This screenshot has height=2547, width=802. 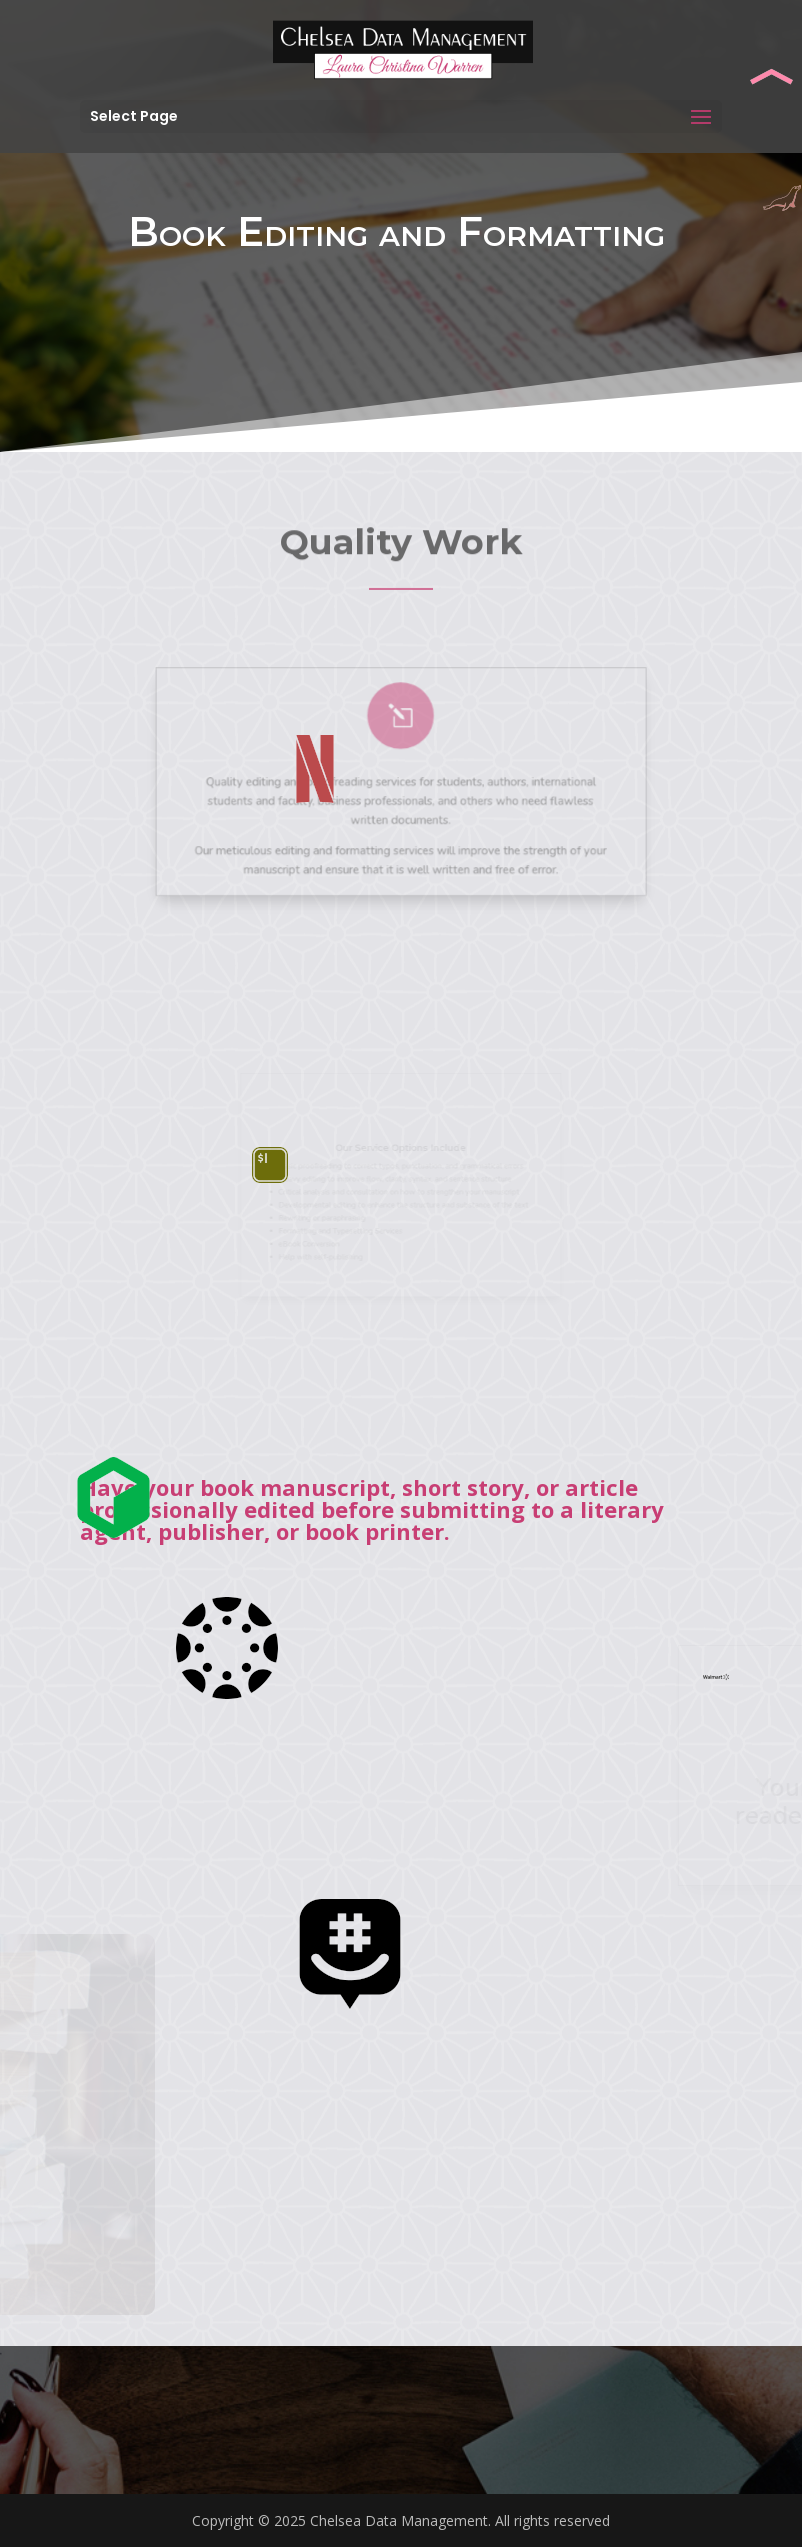 What do you see at coordinates (227, 1648) in the screenshot?
I see `open canvas learning management system` at bounding box center [227, 1648].